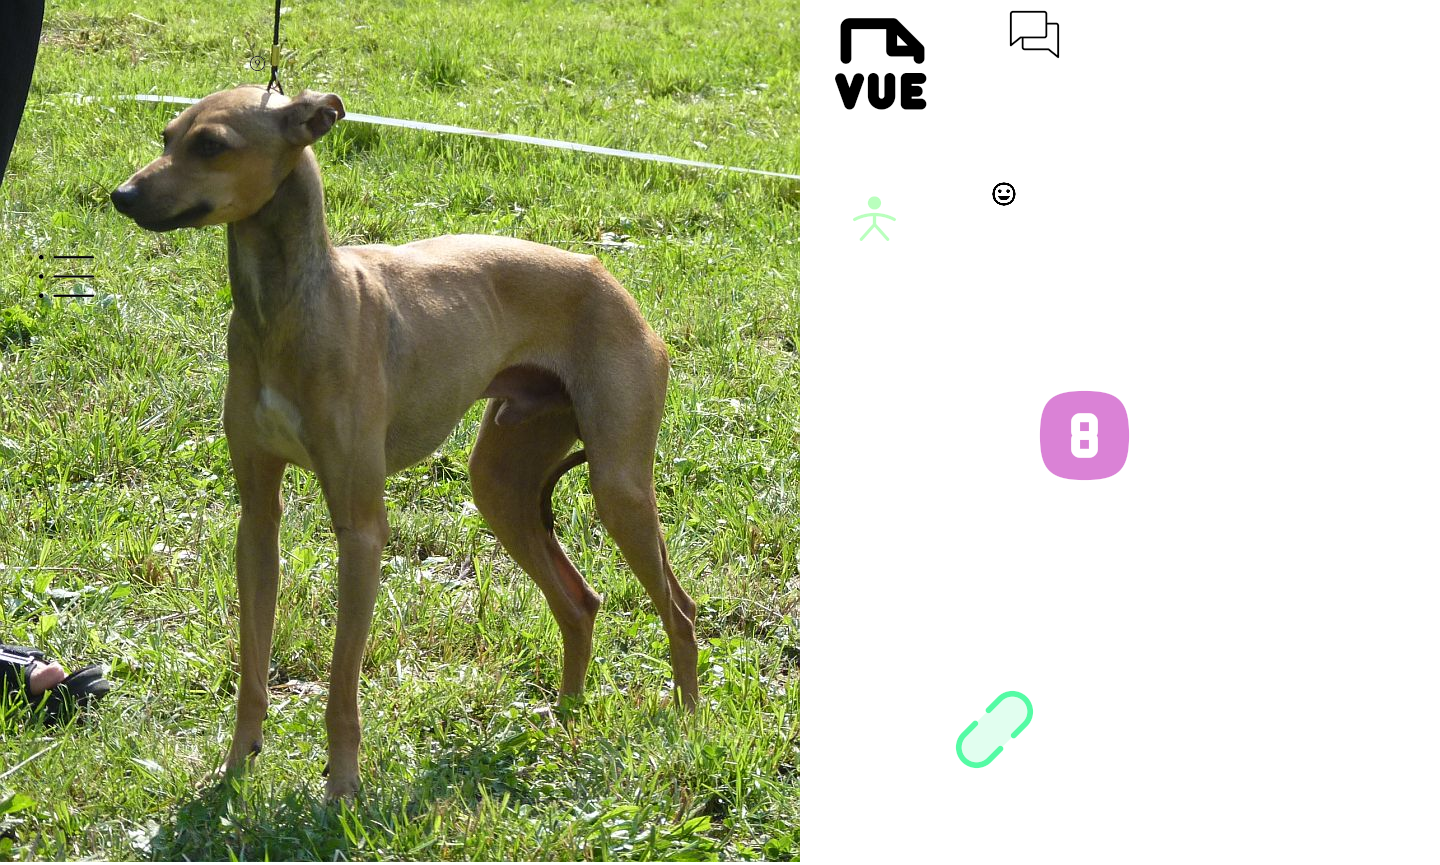  I want to click on indicates item number 8 in a list or sequence, so click(1084, 435).